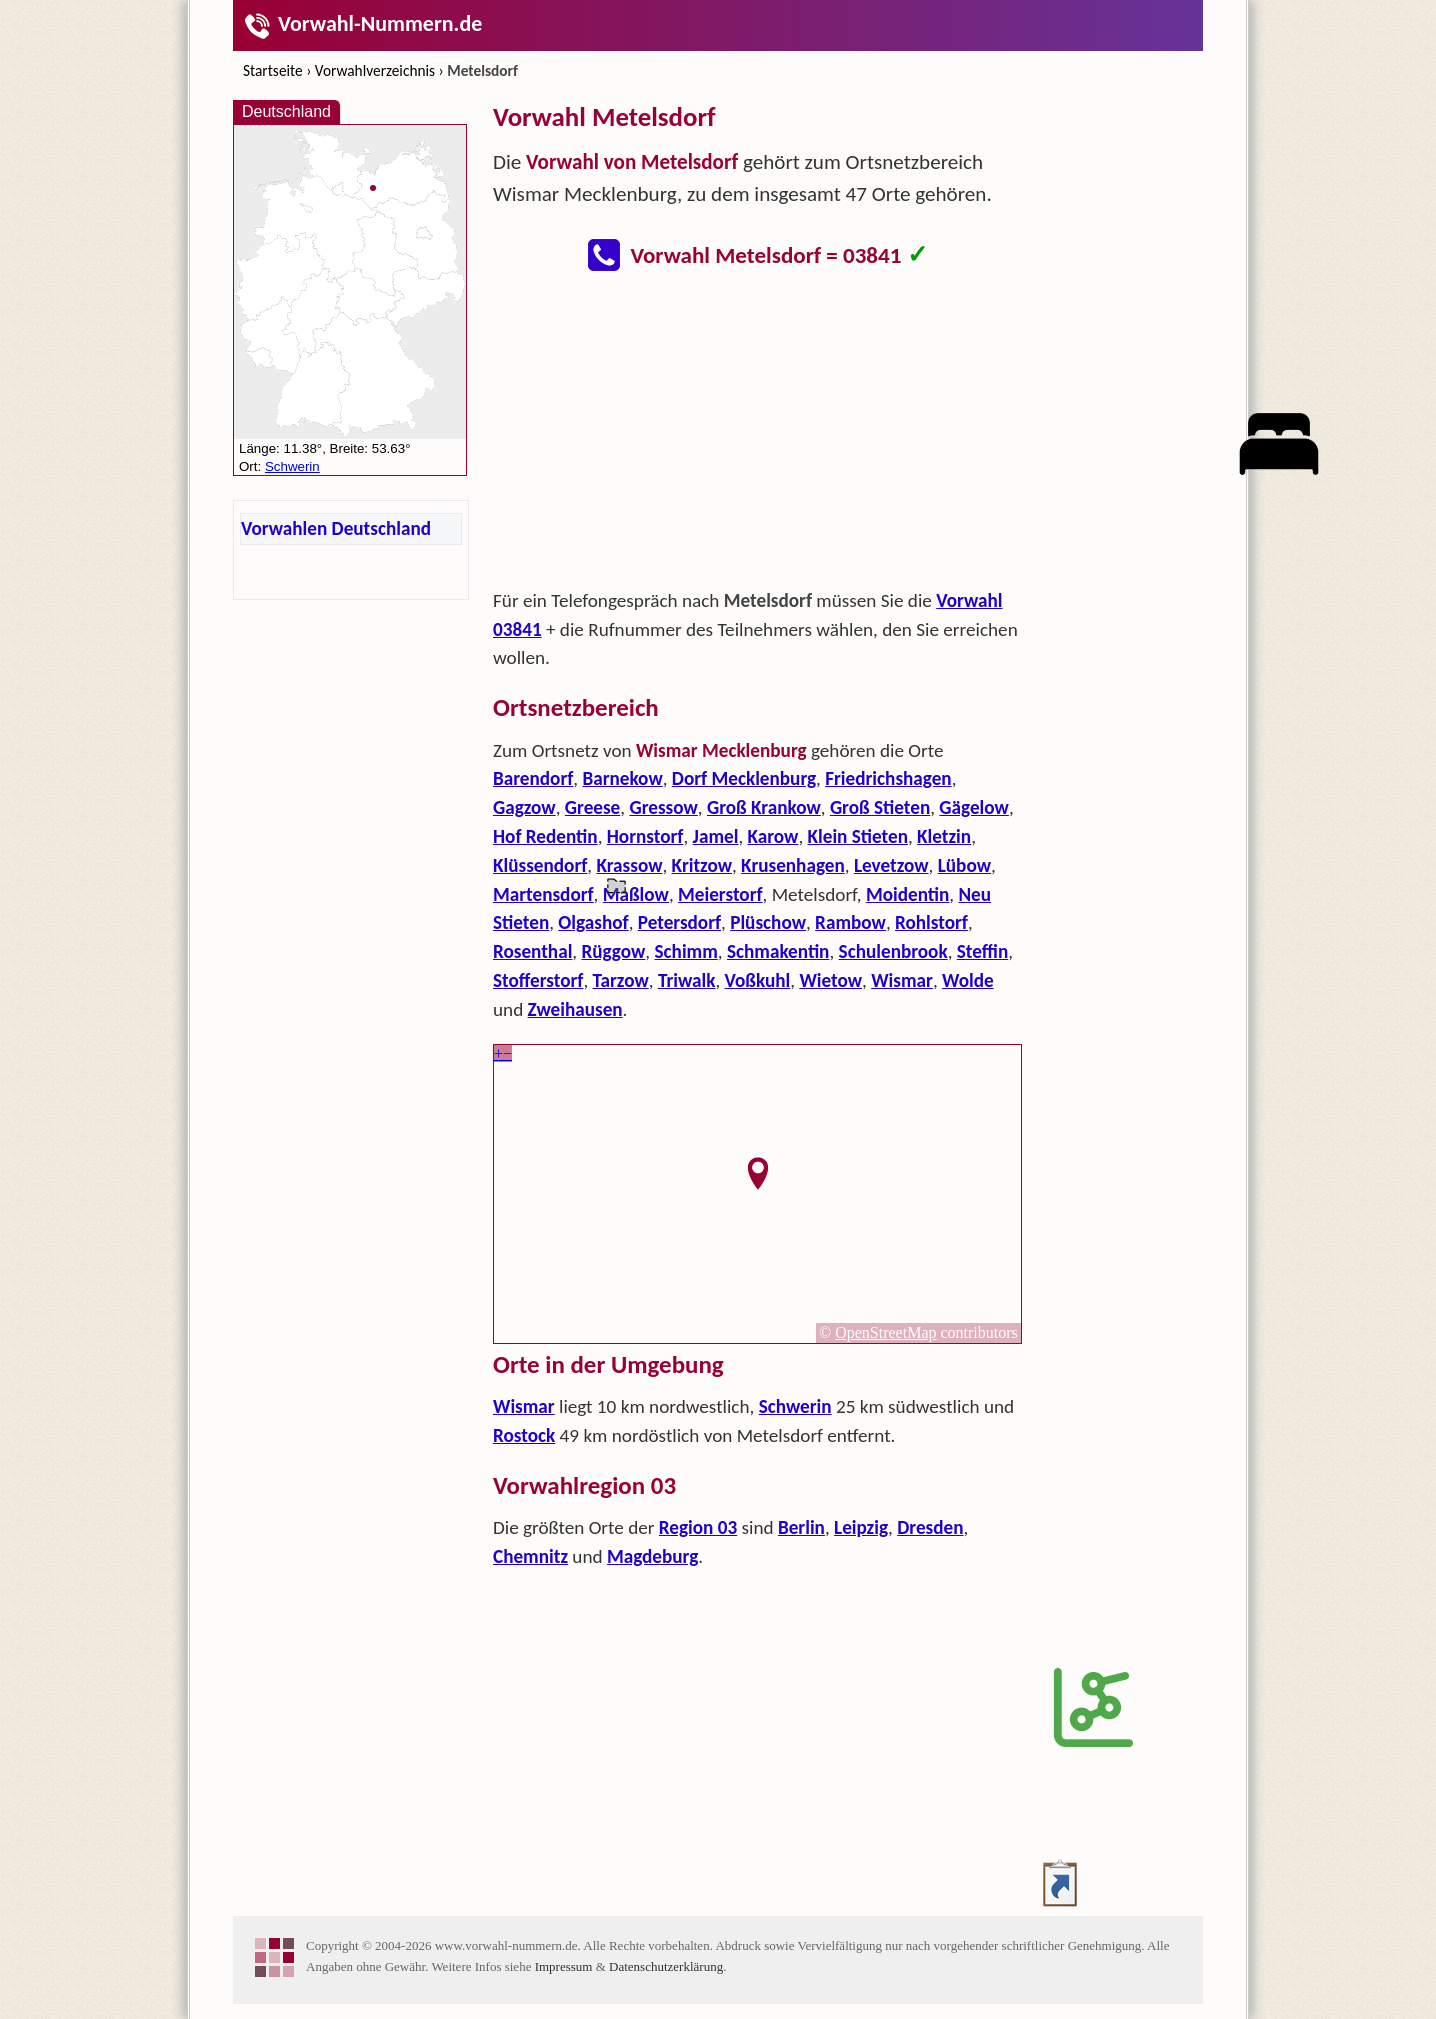  Describe the element at coordinates (1060, 1883) in the screenshot. I see `clipboard containing a shortcut or alias` at that location.